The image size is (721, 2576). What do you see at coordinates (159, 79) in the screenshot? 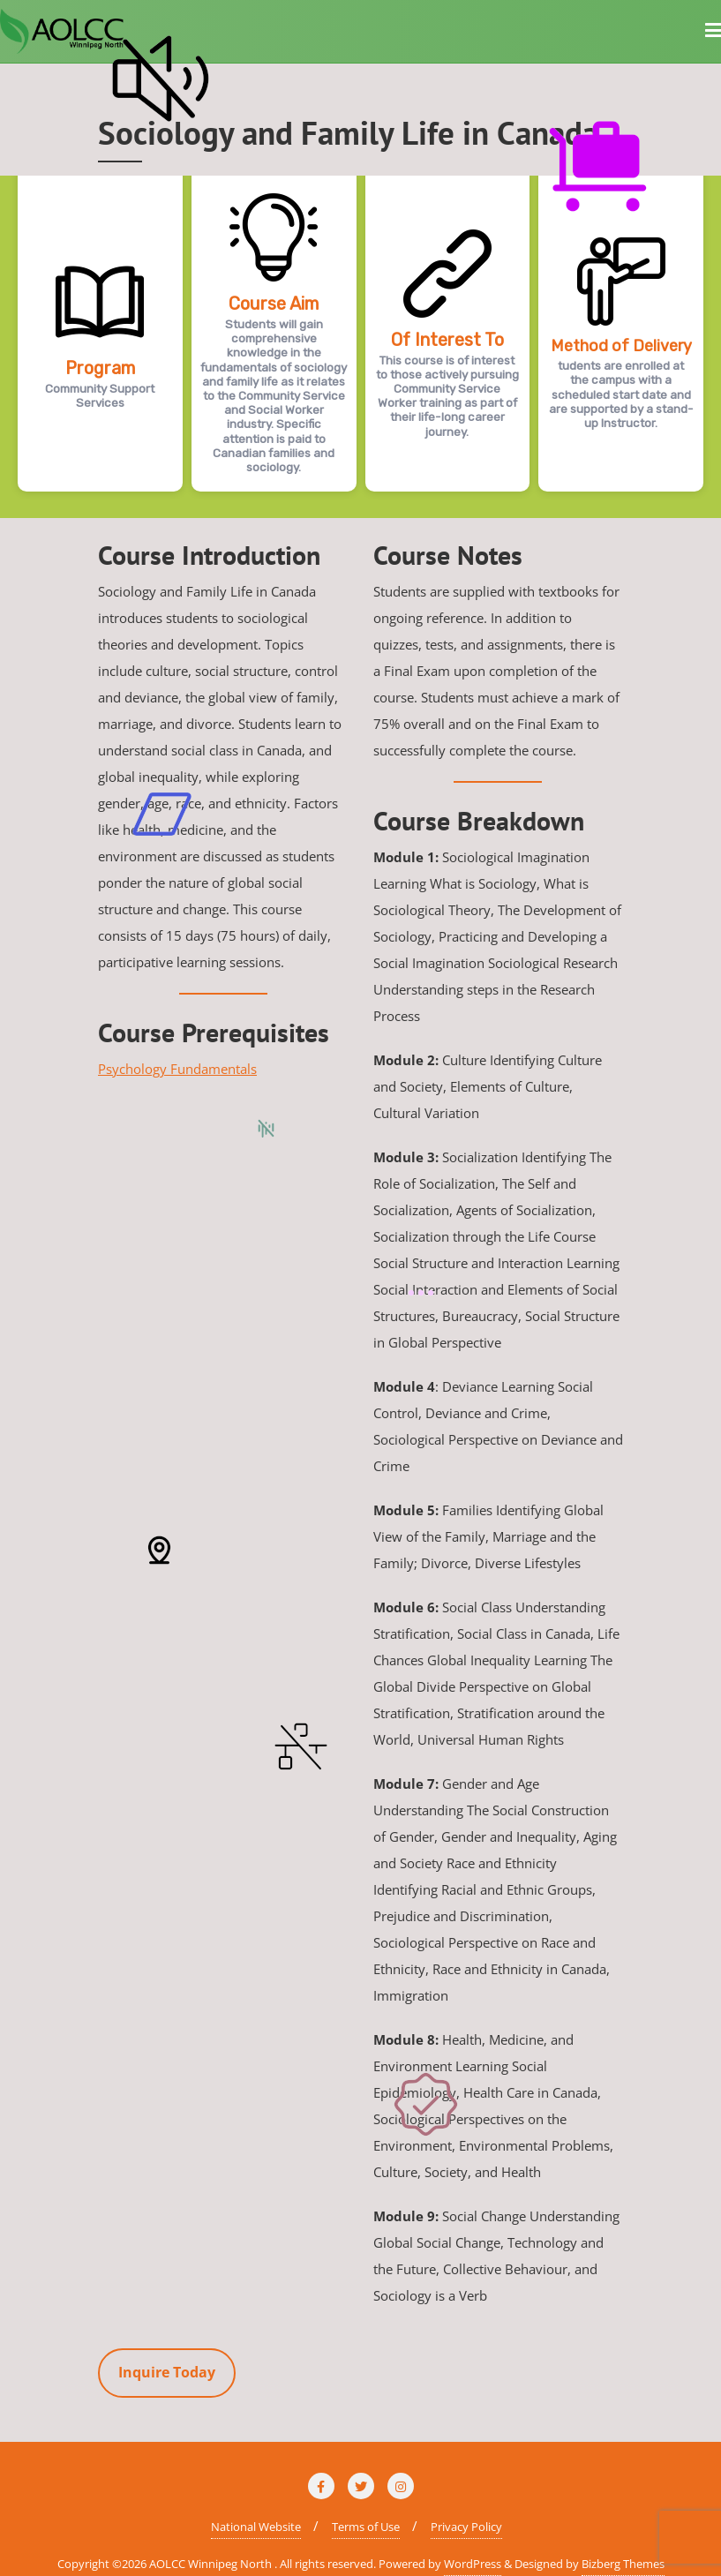
I see `mute audio or sound` at bounding box center [159, 79].